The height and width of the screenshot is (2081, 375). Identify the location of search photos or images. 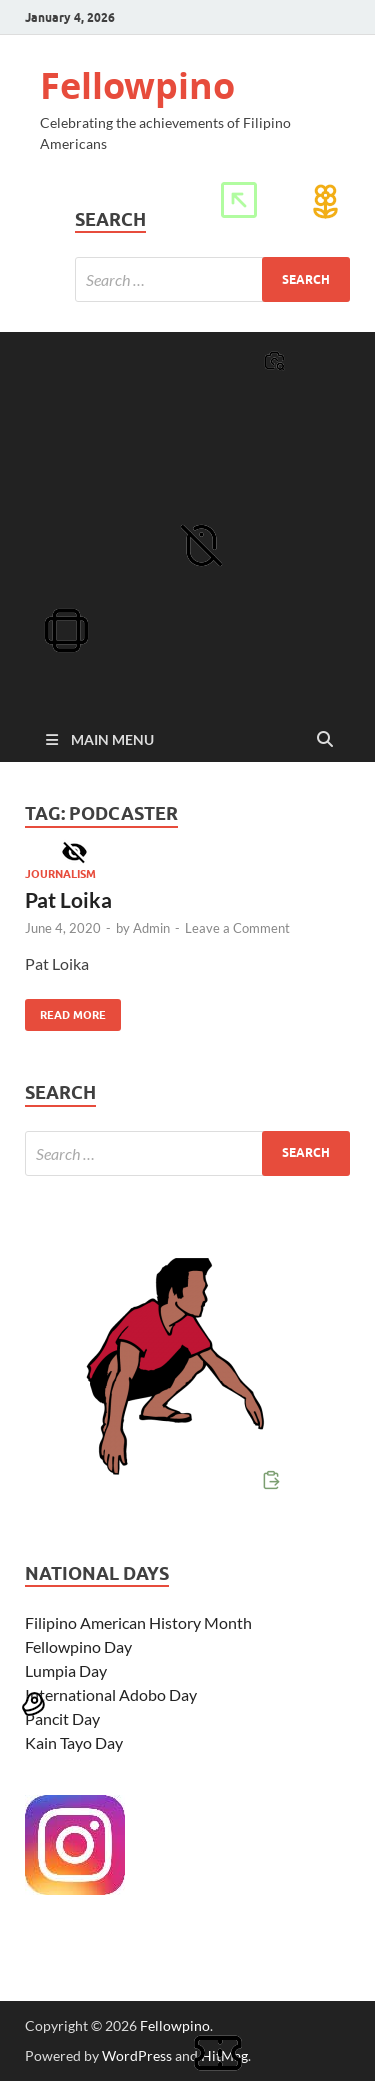
(274, 360).